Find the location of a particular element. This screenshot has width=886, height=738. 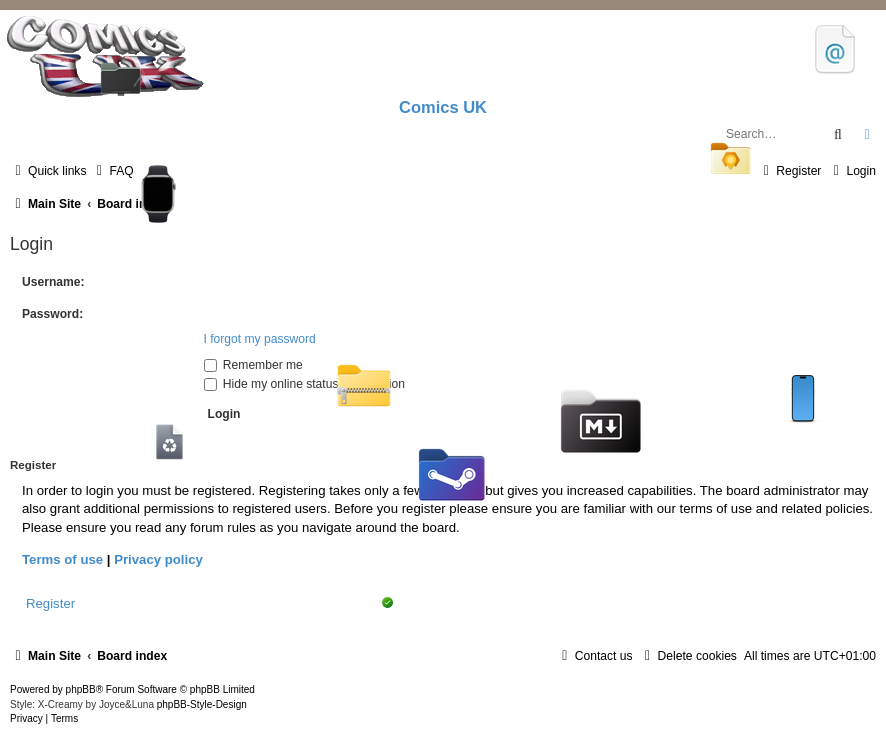

a file marked for deletion is located at coordinates (169, 442).